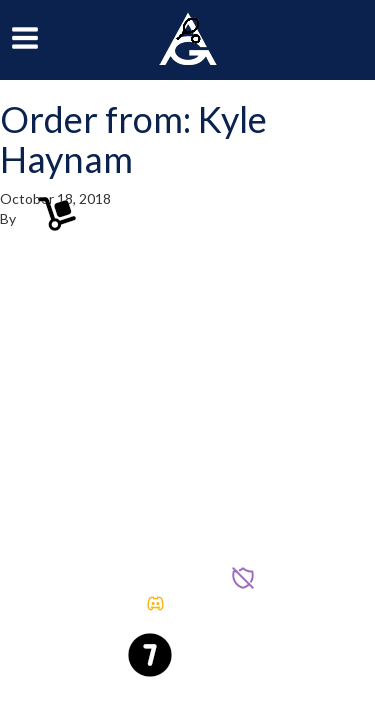  I want to click on disable security protection, so click(243, 578).